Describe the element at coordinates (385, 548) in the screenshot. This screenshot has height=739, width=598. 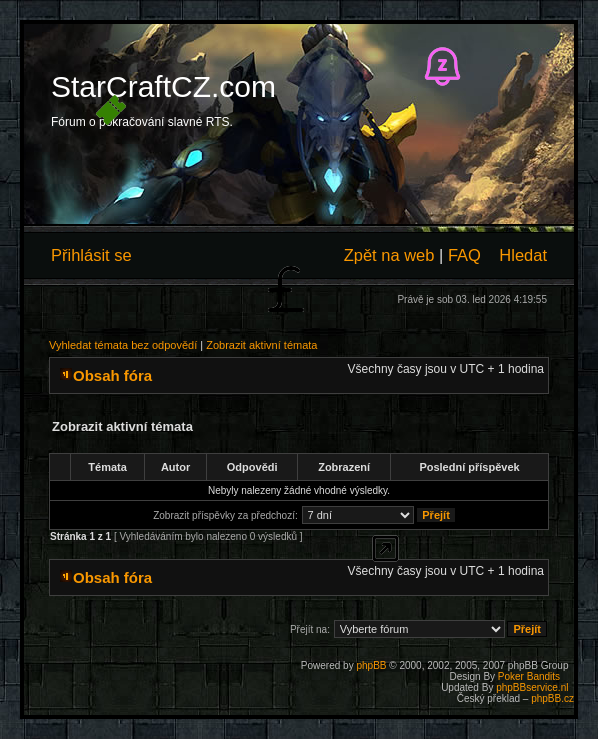
I see `open link in new window` at that location.